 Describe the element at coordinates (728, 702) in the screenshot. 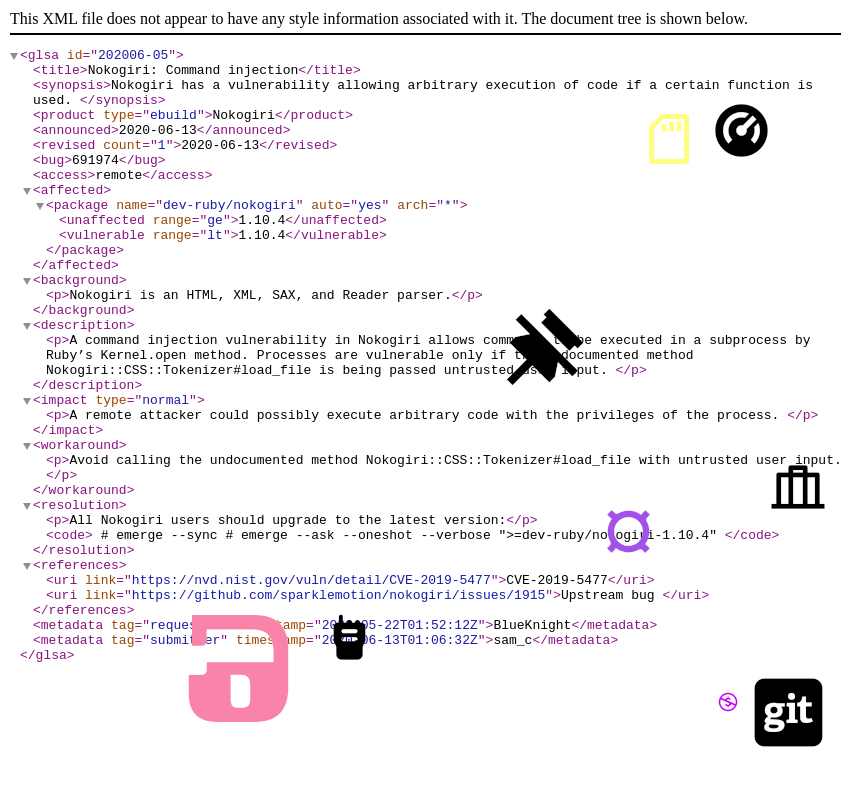

I see `indicates non-commercial license restrictions` at that location.